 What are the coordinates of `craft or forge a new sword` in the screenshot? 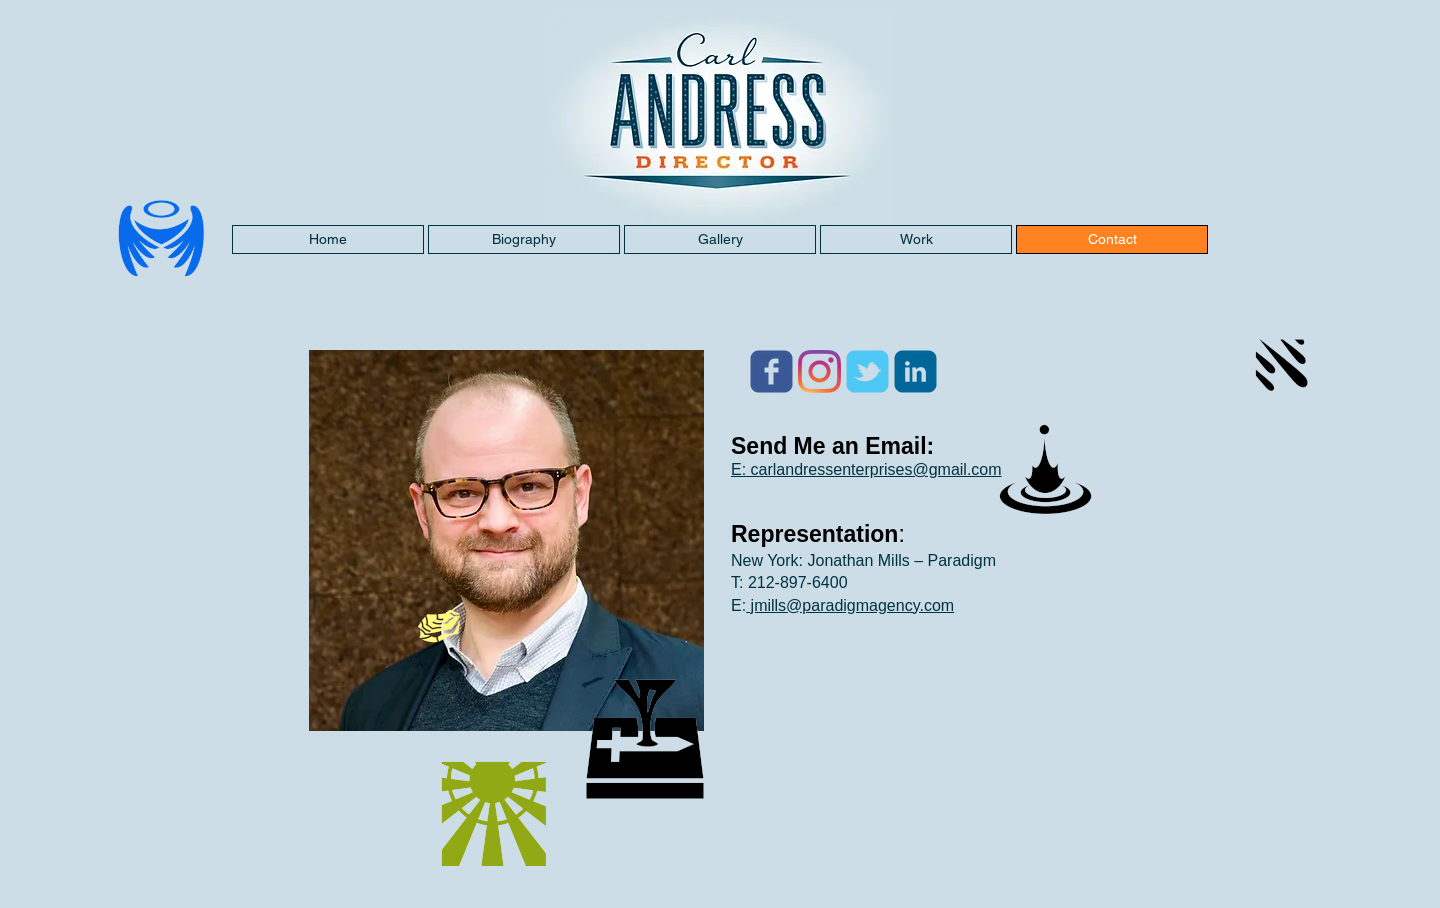 It's located at (645, 740).